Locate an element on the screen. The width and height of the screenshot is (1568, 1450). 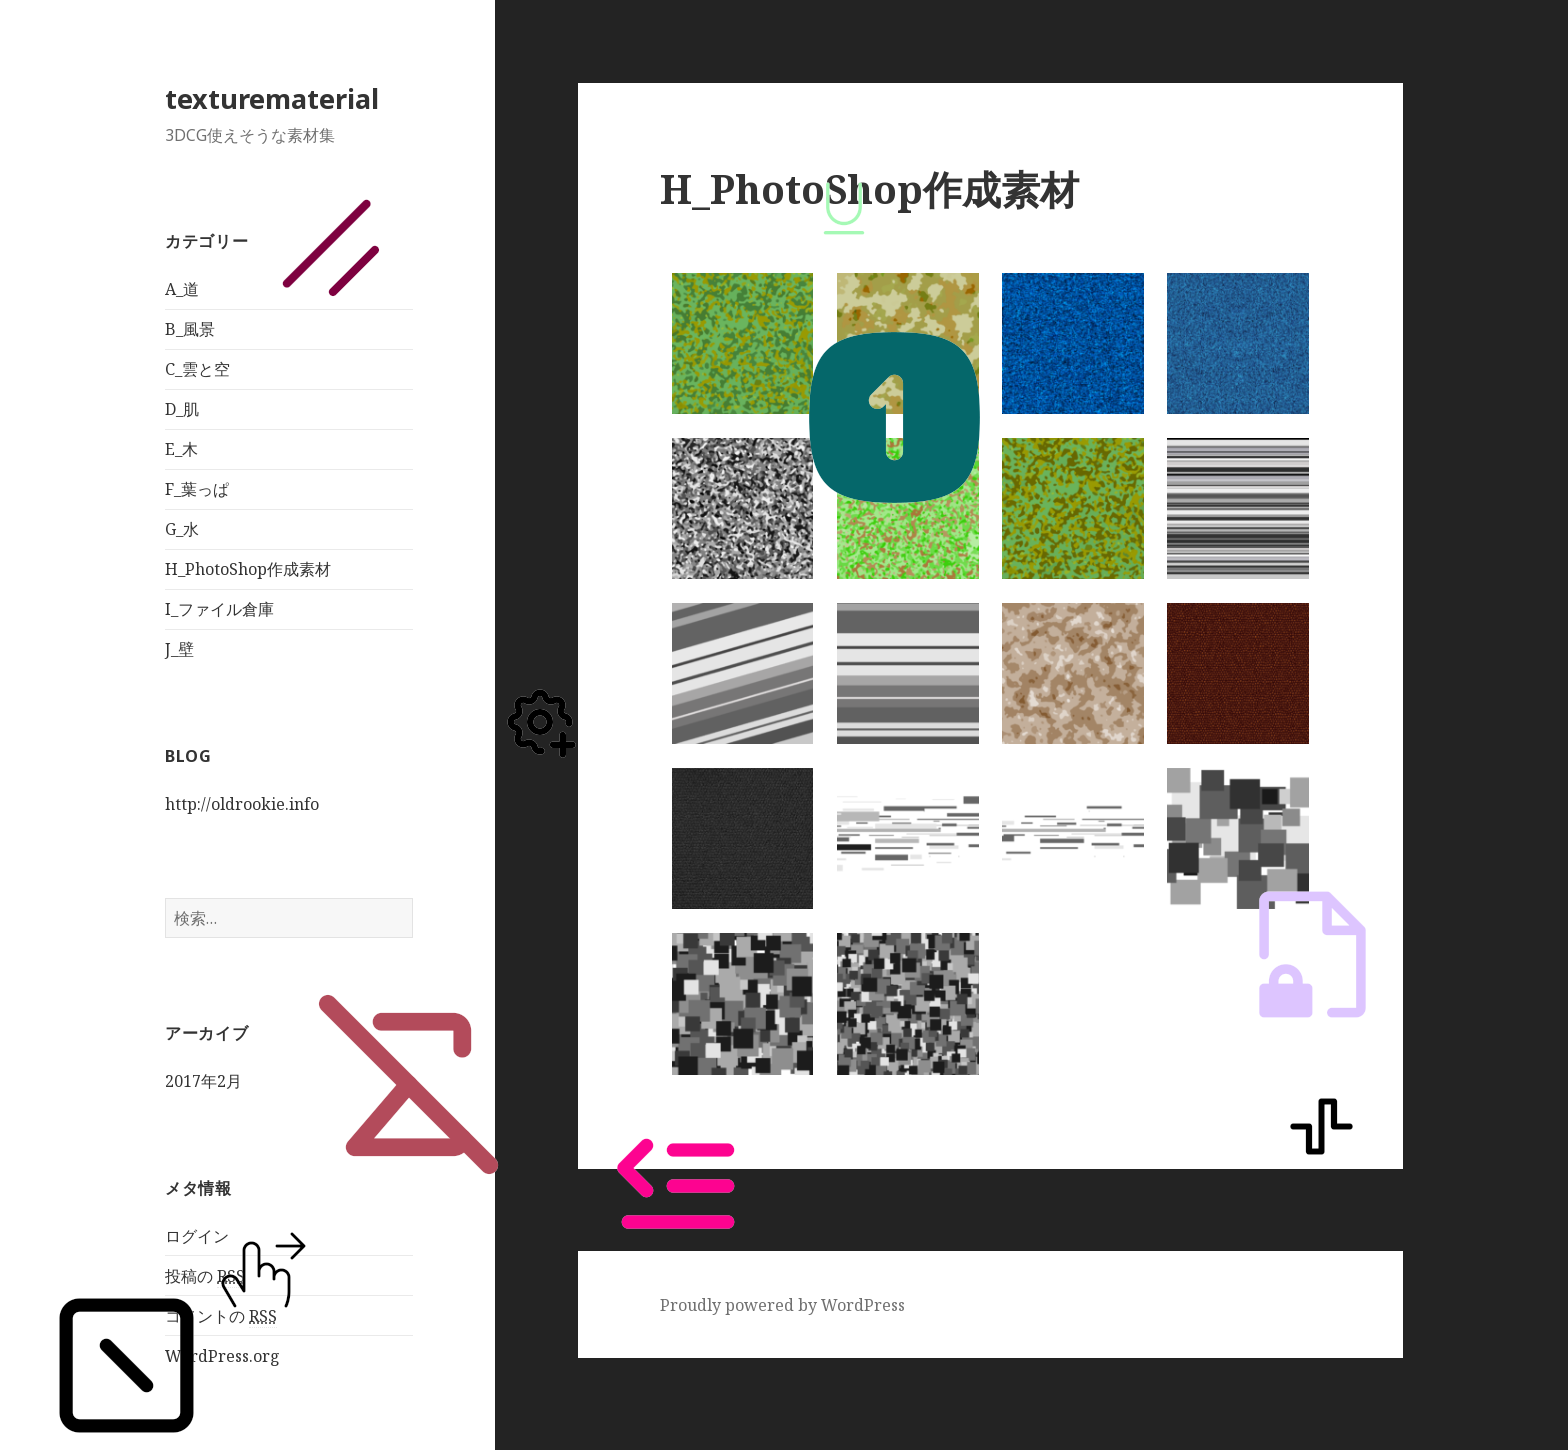
indicates a blocked or forbidden action is located at coordinates (126, 1365).